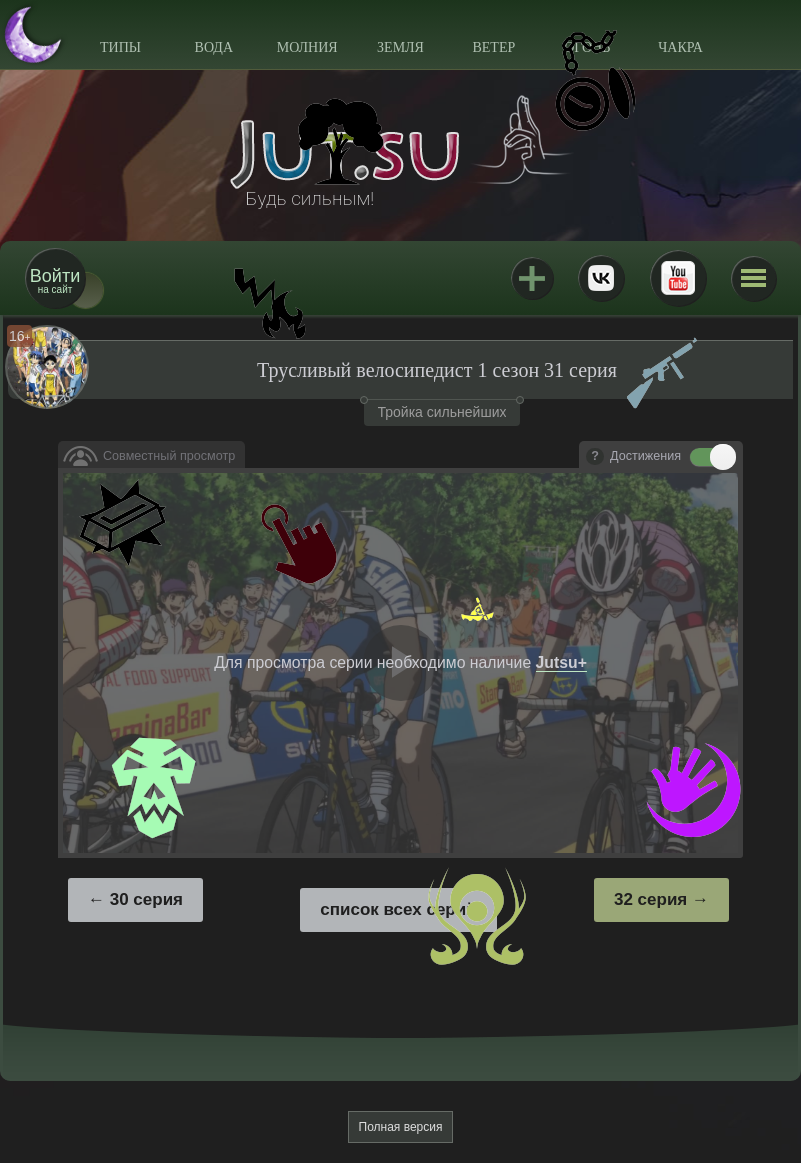 The width and height of the screenshot is (801, 1163). Describe the element at coordinates (692, 788) in the screenshot. I see `slap or hit action in a game` at that location.